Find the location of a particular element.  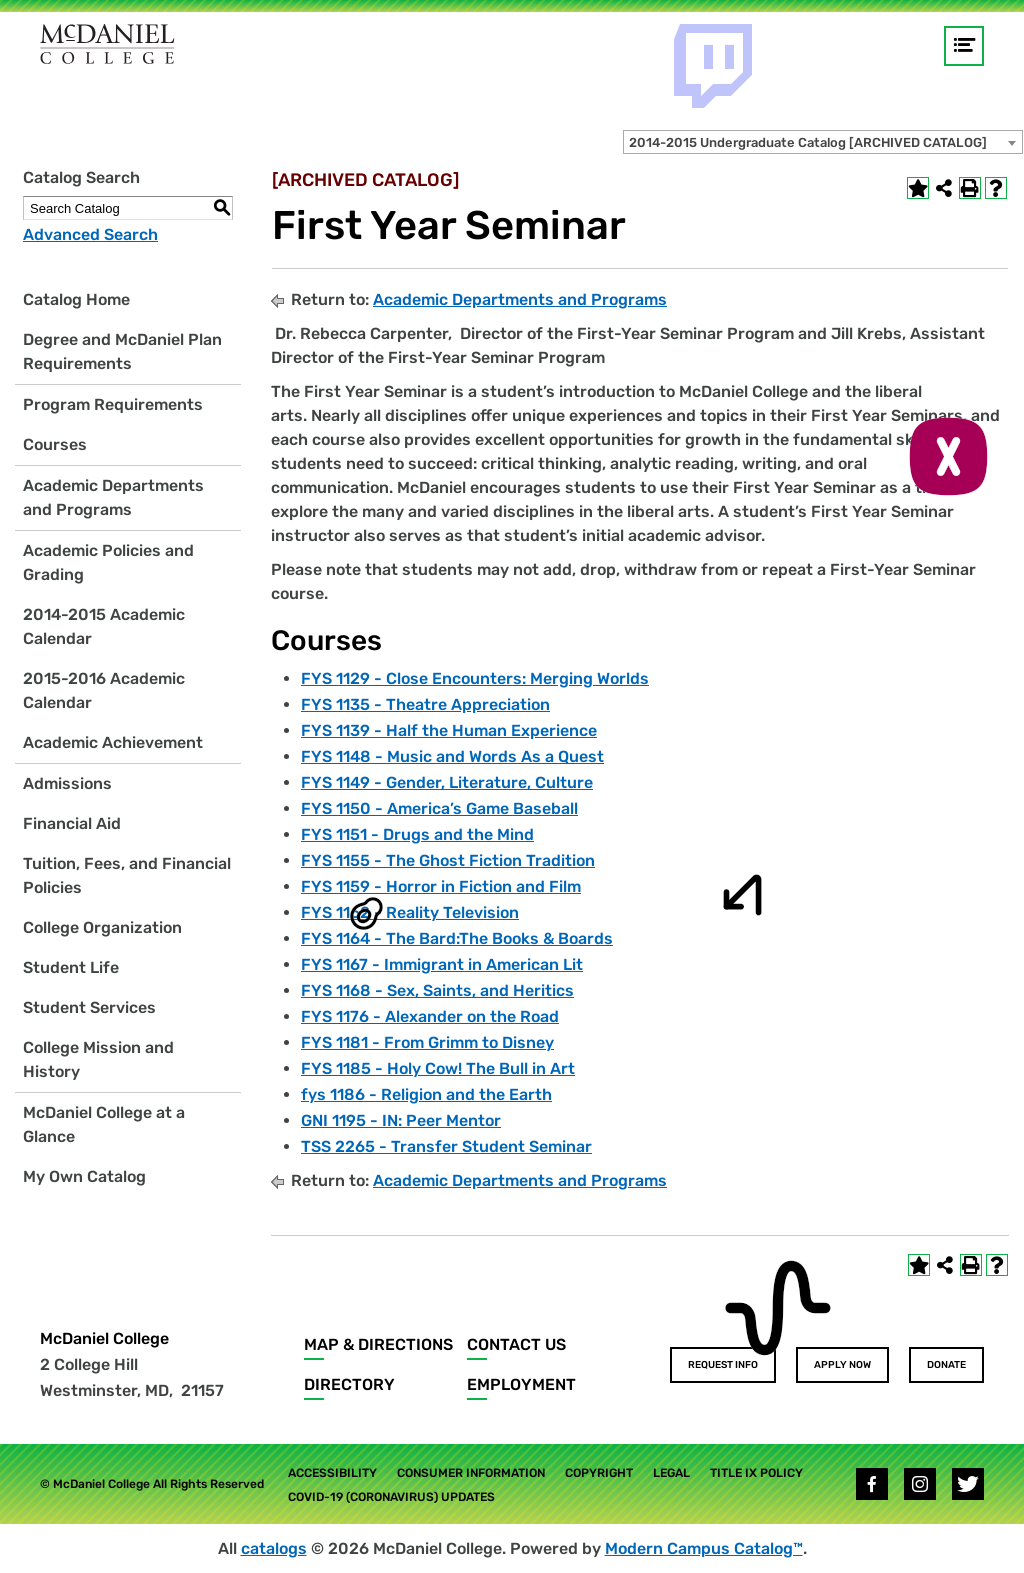

open Twitch app is located at coordinates (713, 66).